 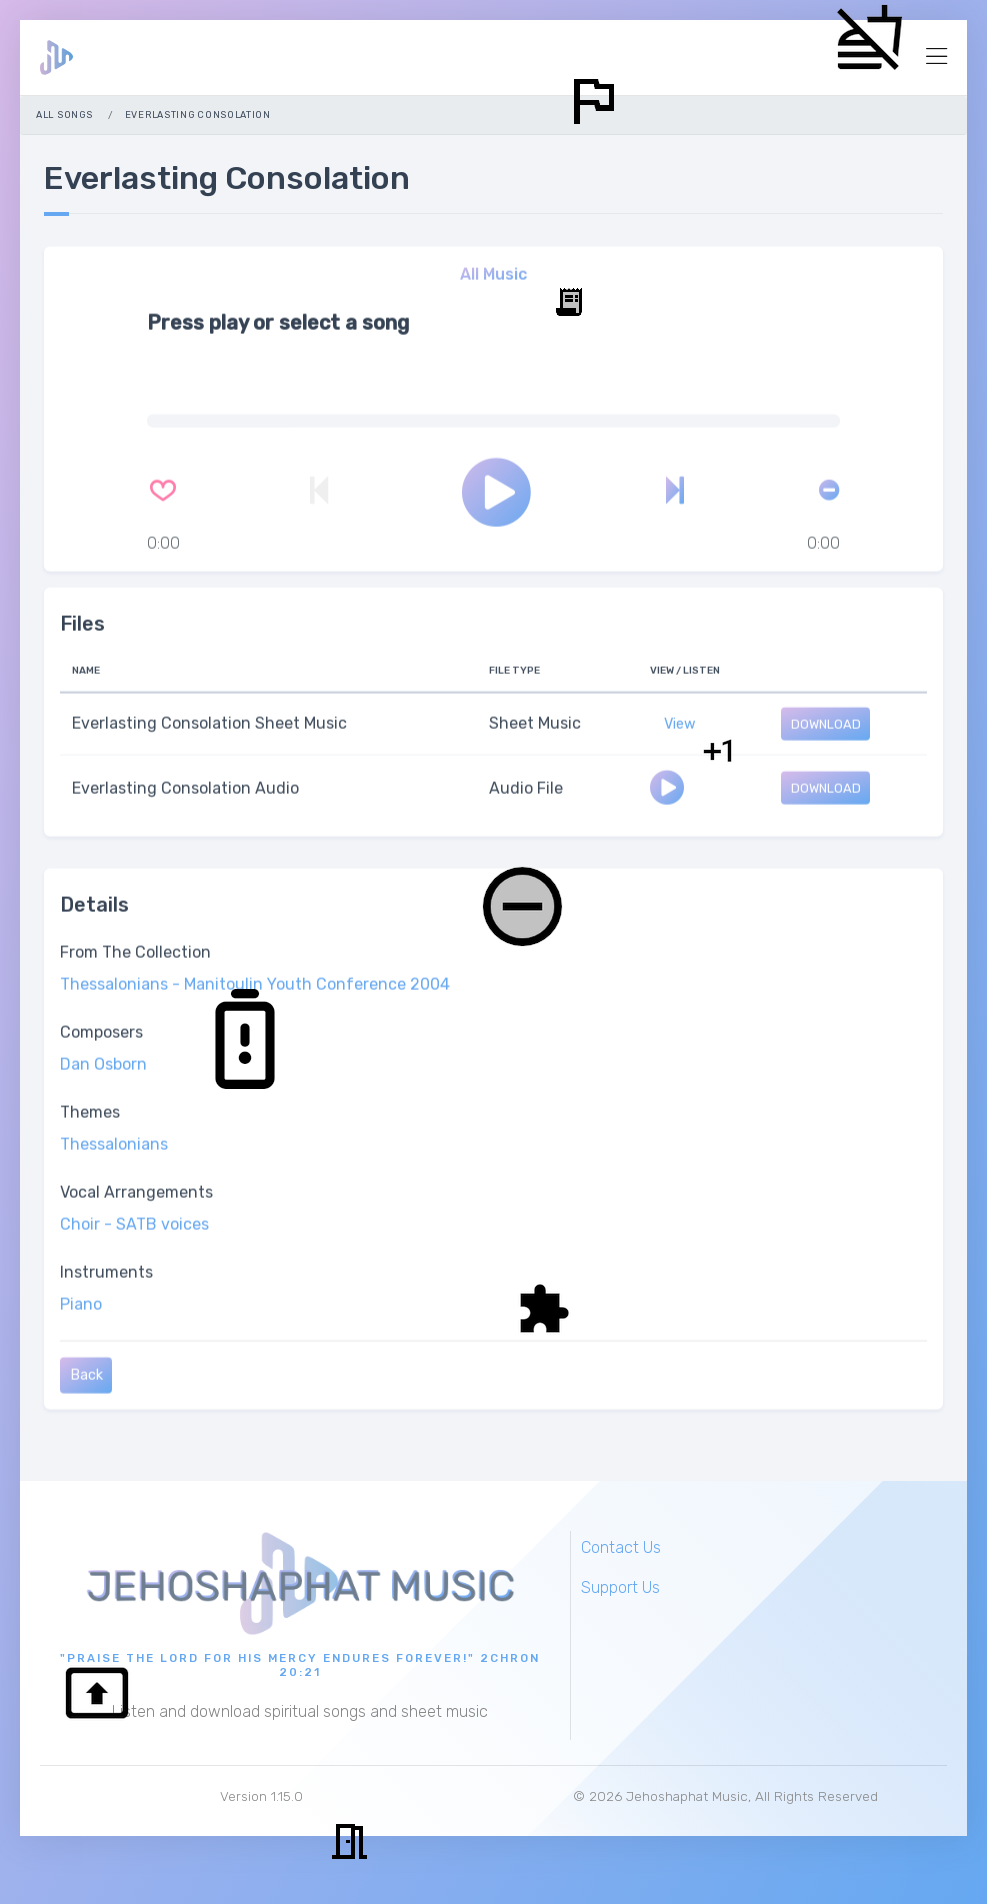 What do you see at coordinates (717, 751) in the screenshot?
I see `increase exposure by one stop` at bounding box center [717, 751].